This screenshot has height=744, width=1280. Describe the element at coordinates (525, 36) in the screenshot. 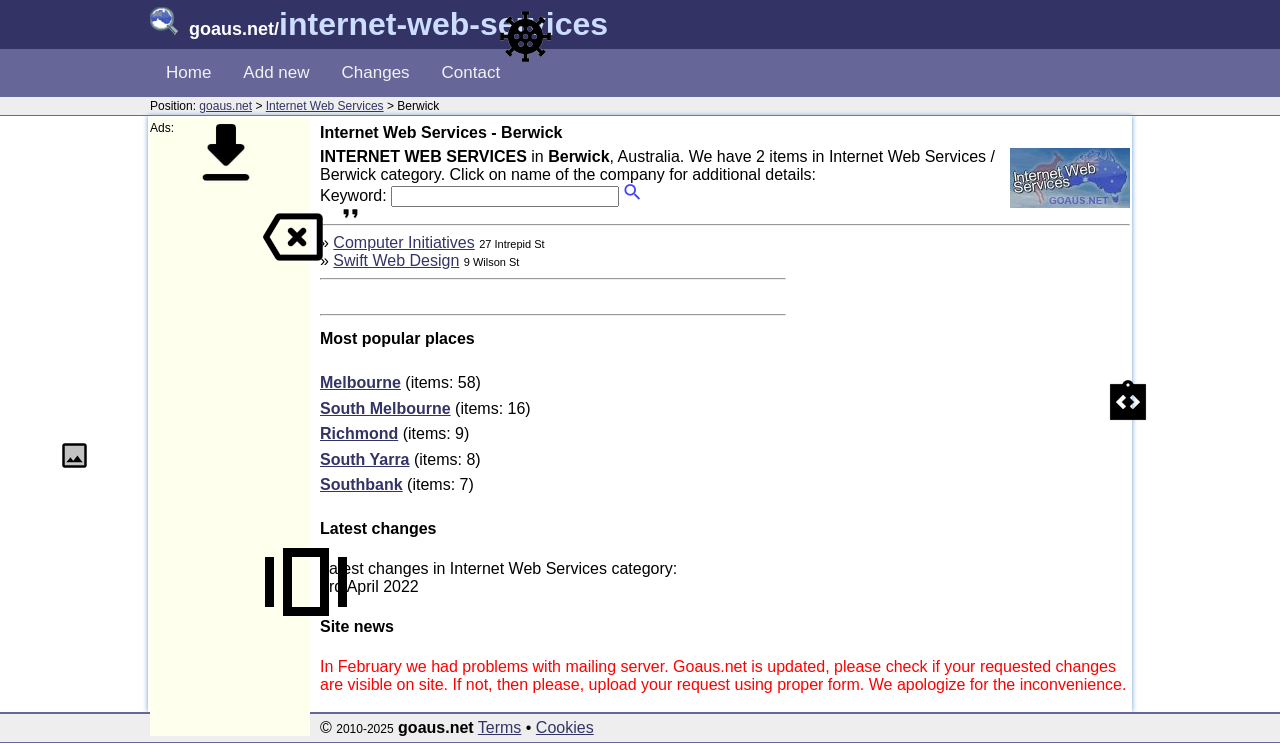

I see `view coronavirus or COVID-19 related information` at that location.